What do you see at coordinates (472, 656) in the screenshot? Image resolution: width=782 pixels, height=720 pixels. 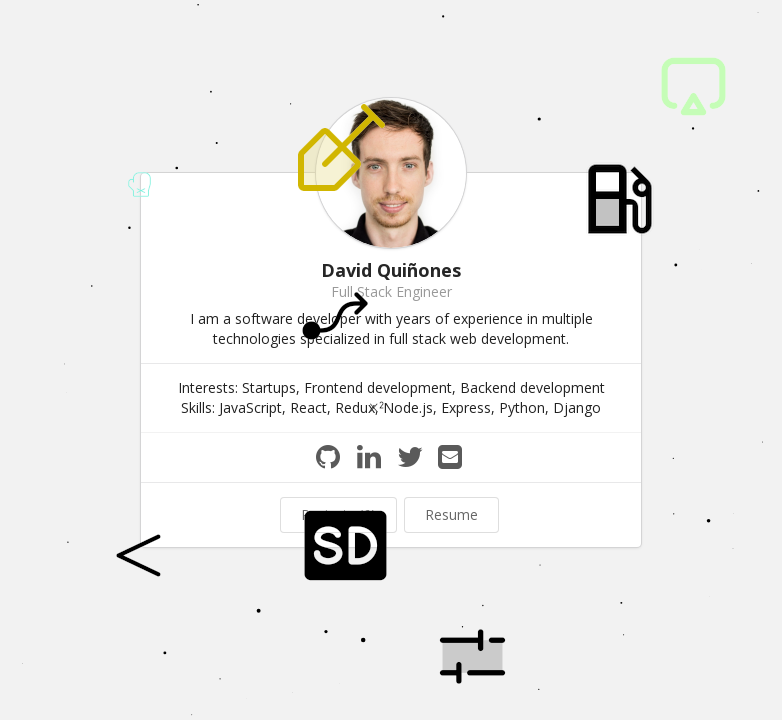 I see `adjust settings or preferences` at bounding box center [472, 656].